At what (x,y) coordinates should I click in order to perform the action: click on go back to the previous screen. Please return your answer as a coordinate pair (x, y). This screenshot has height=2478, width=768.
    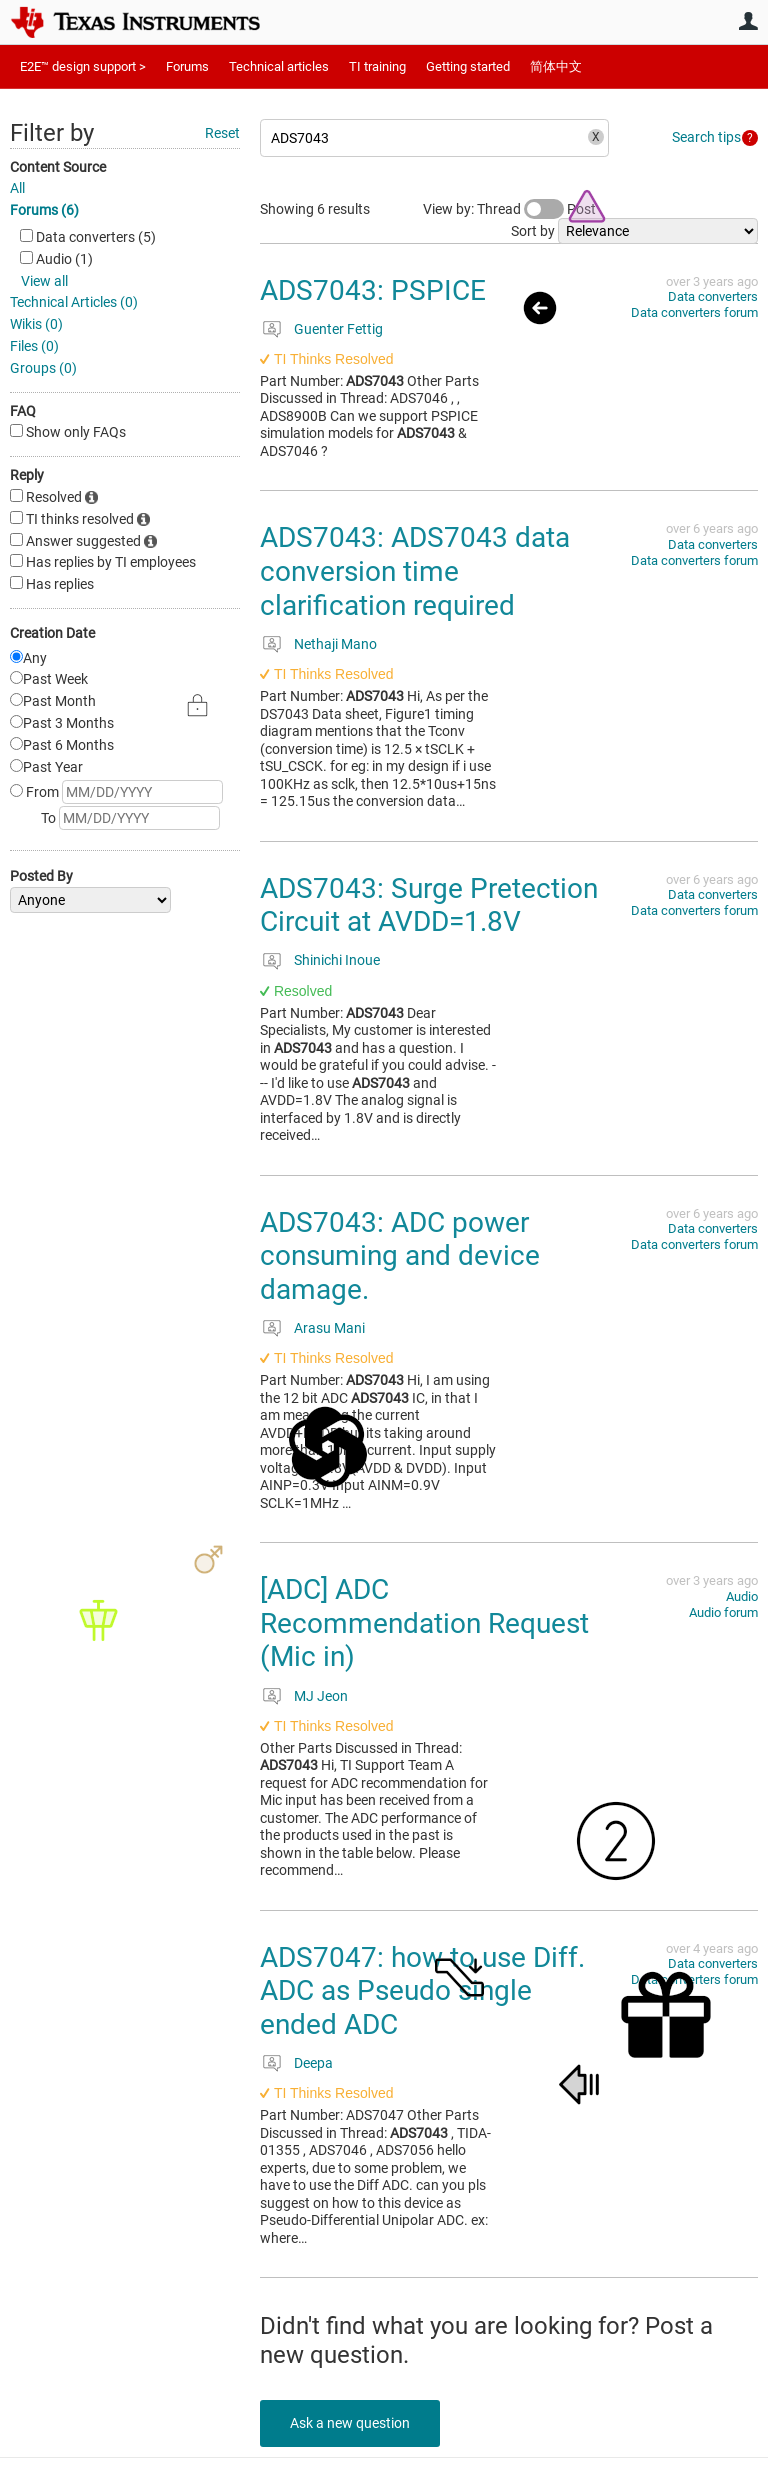
    Looking at the image, I should click on (540, 308).